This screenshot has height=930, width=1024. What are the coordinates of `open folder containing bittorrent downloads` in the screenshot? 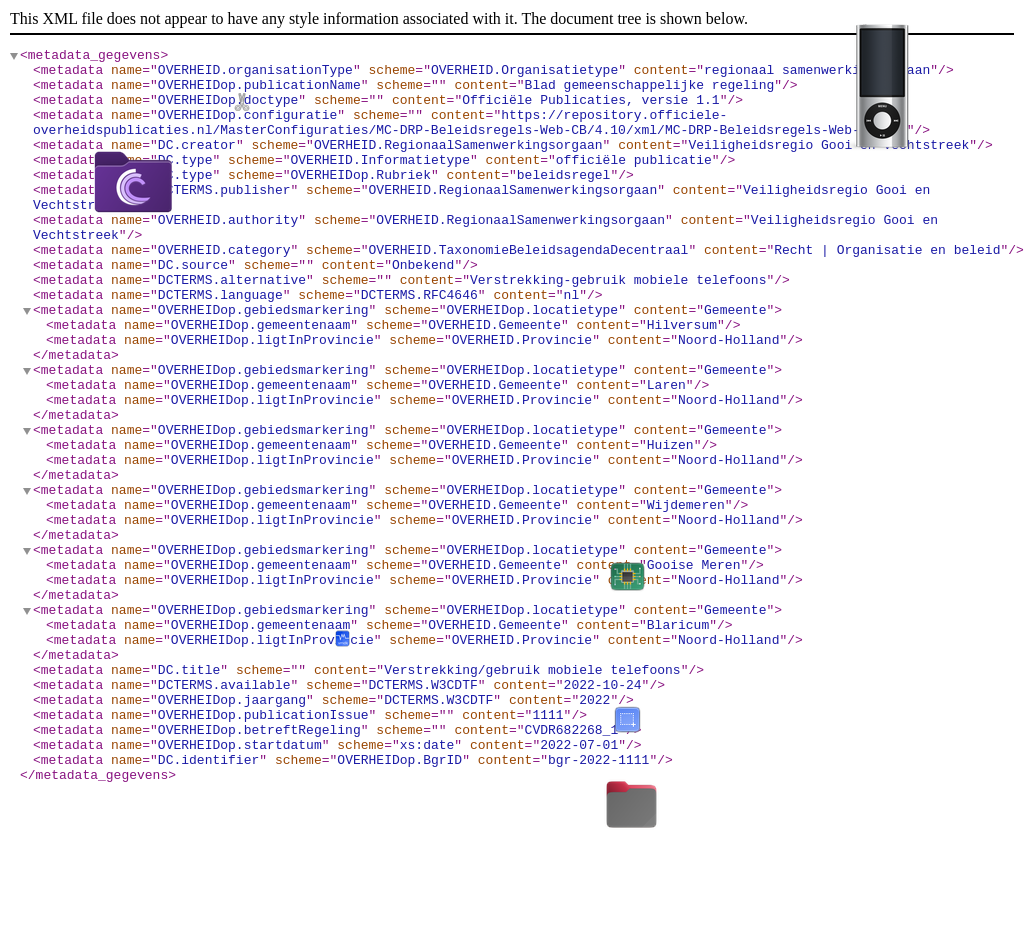 It's located at (133, 184).